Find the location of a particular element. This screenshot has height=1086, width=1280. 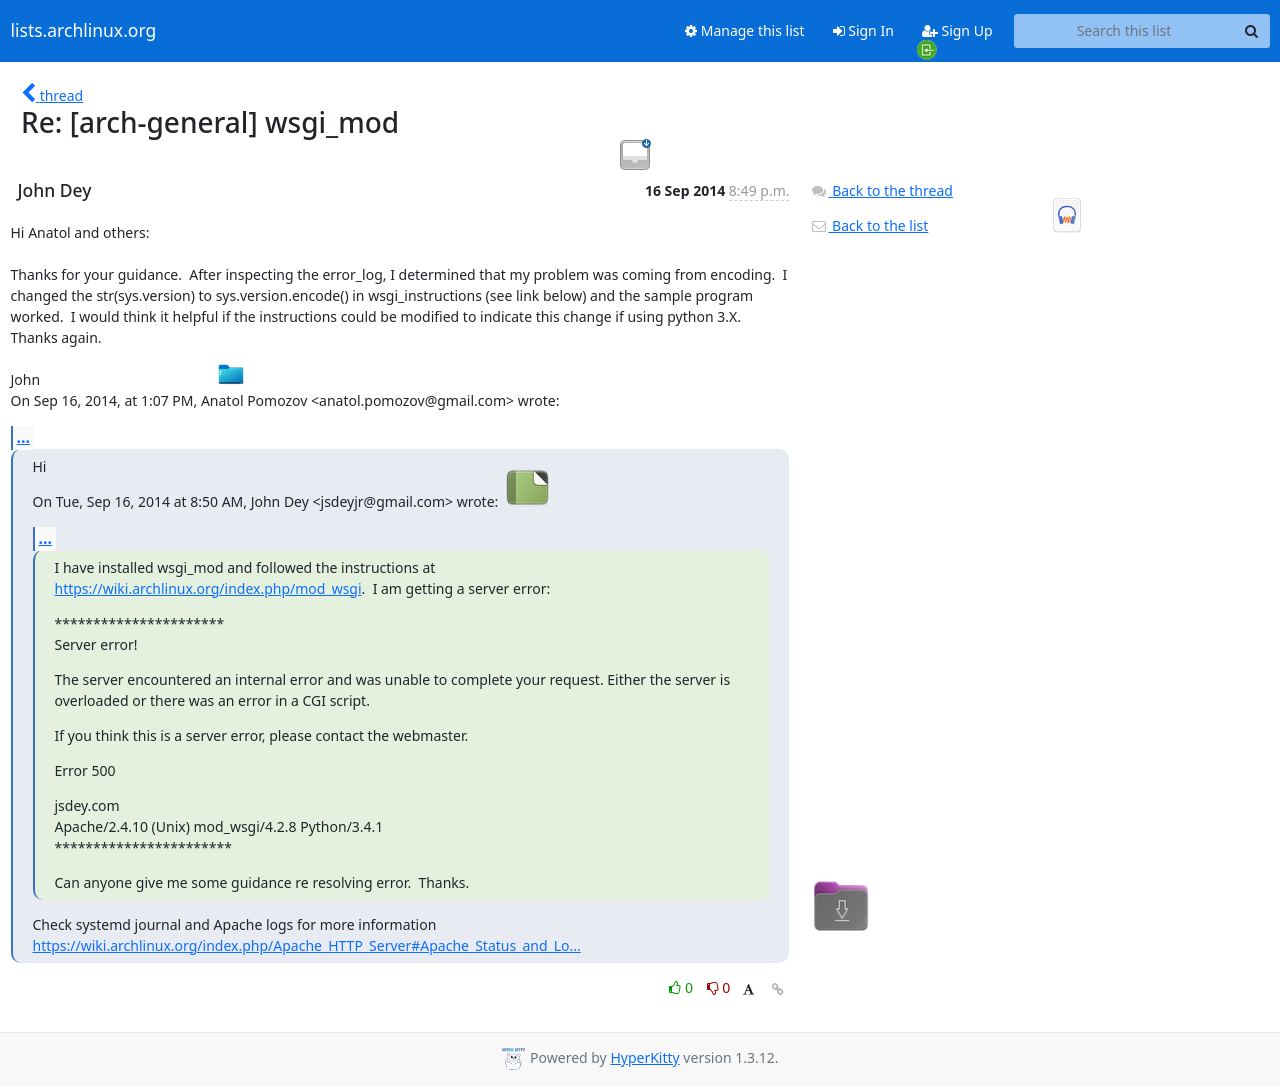

access your email inbox is located at coordinates (635, 155).